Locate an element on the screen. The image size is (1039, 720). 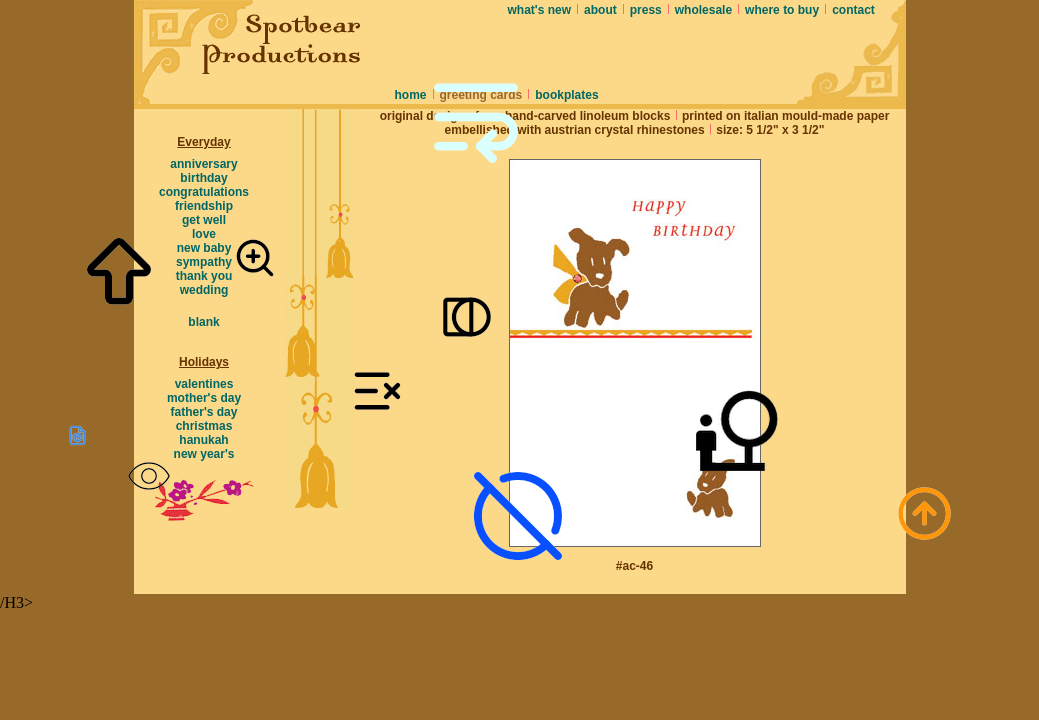
remove item from list is located at coordinates (378, 391).